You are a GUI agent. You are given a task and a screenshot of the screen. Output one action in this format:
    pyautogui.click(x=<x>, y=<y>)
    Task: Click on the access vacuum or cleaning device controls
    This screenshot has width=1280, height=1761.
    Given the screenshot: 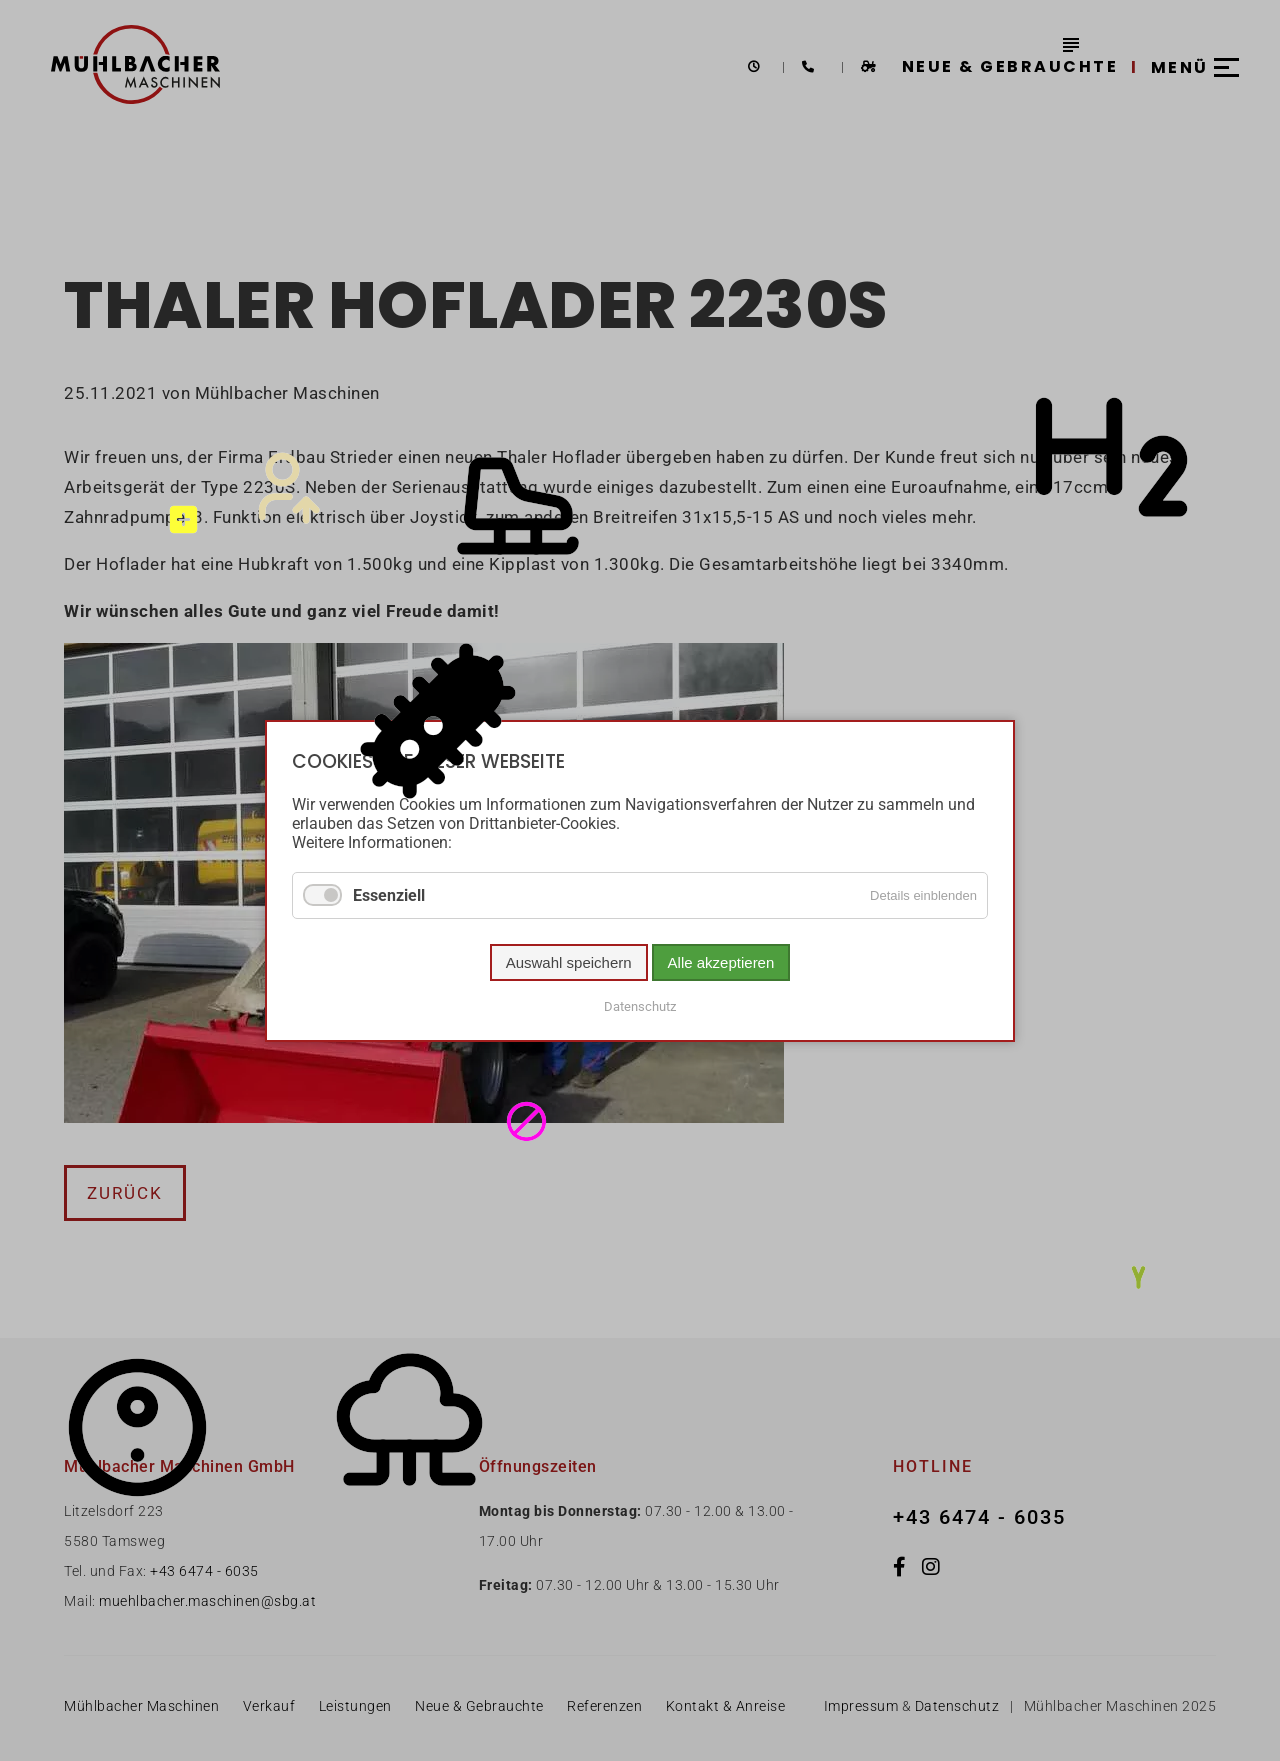 What is the action you would take?
    pyautogui.click(x=137, y=1427)
    